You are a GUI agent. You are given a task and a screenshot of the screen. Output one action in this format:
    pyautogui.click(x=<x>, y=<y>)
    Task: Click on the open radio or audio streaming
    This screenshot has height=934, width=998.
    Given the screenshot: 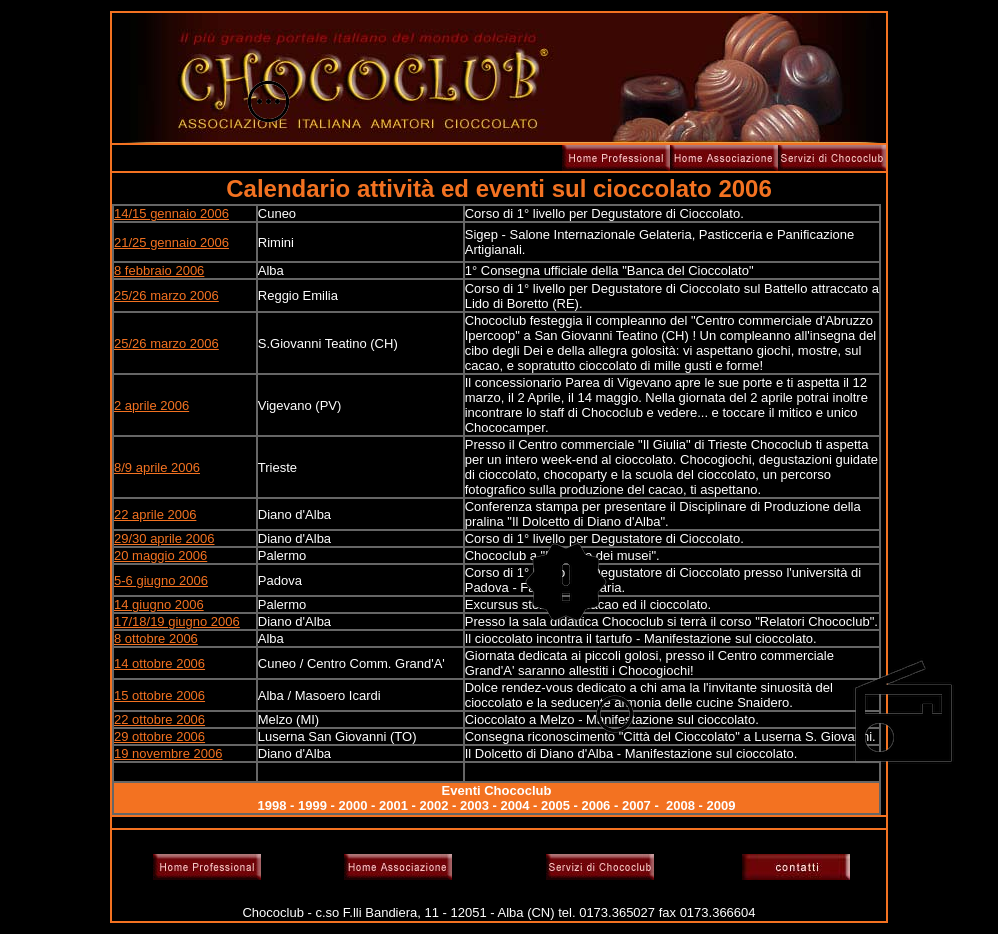 What is the action you would take?
    pyautogui.click(x=903, y=713)
    